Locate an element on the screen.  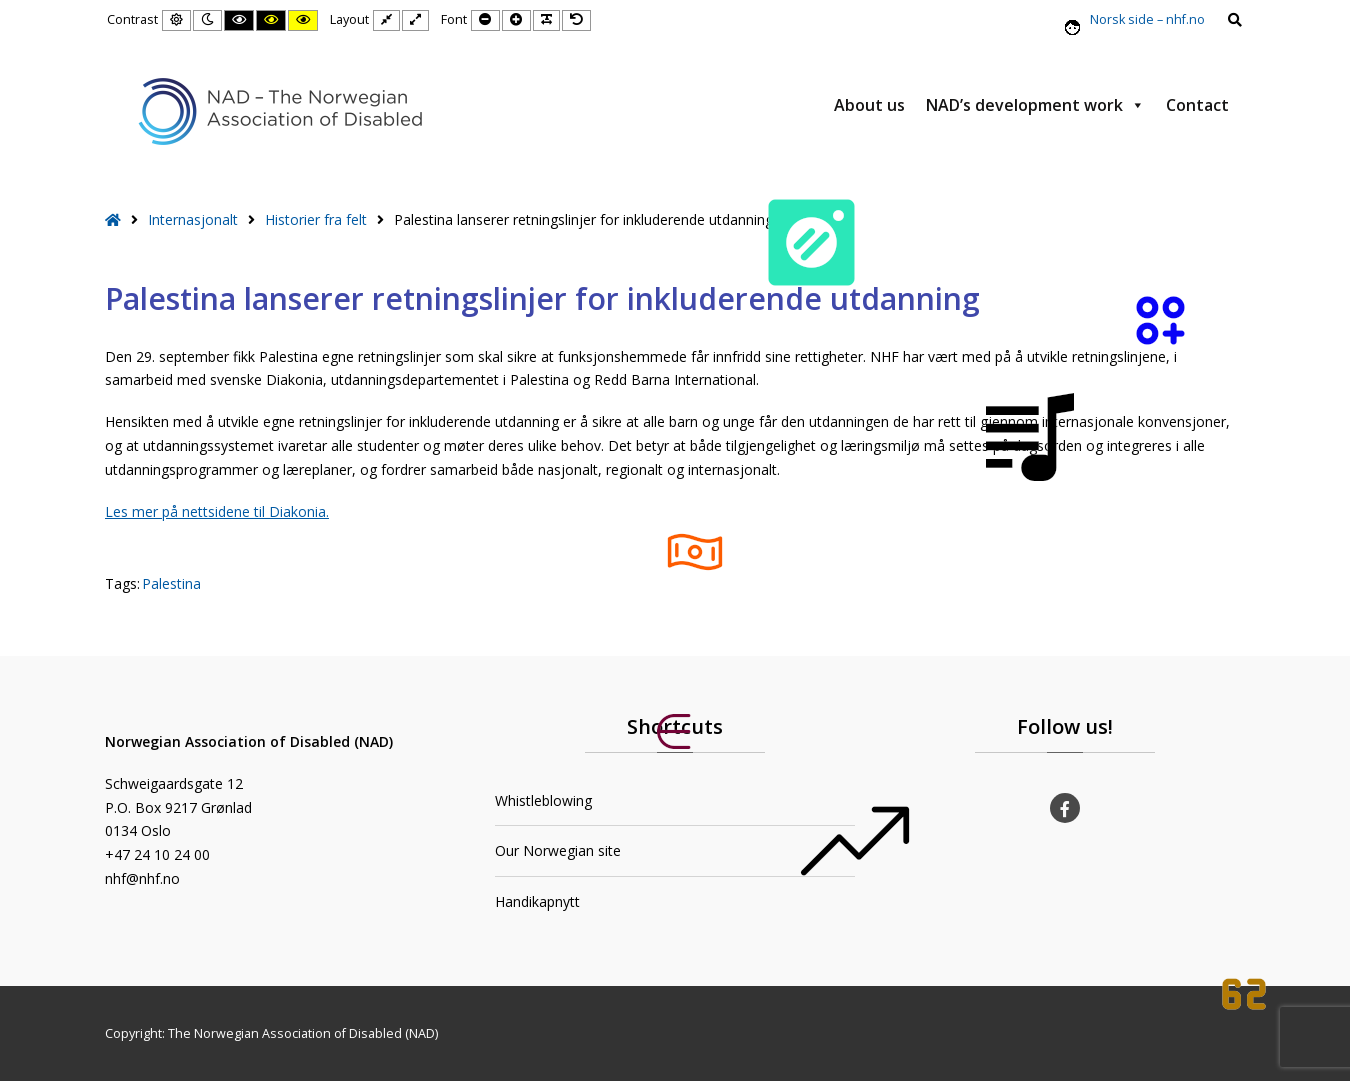
access laundry or washing machine controls is located at coordinates (811, 242).